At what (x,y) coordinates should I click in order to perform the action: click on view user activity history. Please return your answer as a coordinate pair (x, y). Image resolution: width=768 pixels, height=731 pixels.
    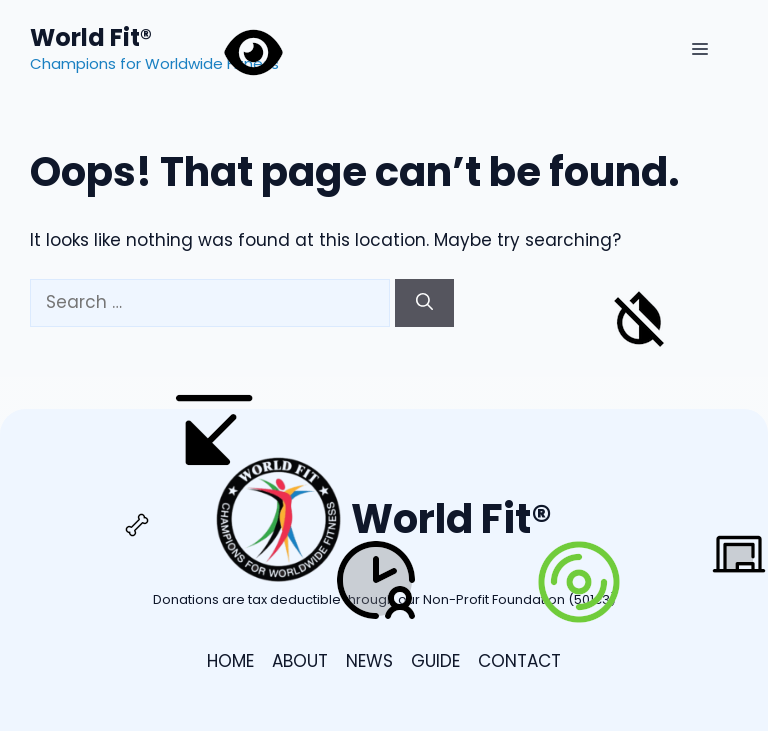
    Looking at the image, I should click on (376, 580).